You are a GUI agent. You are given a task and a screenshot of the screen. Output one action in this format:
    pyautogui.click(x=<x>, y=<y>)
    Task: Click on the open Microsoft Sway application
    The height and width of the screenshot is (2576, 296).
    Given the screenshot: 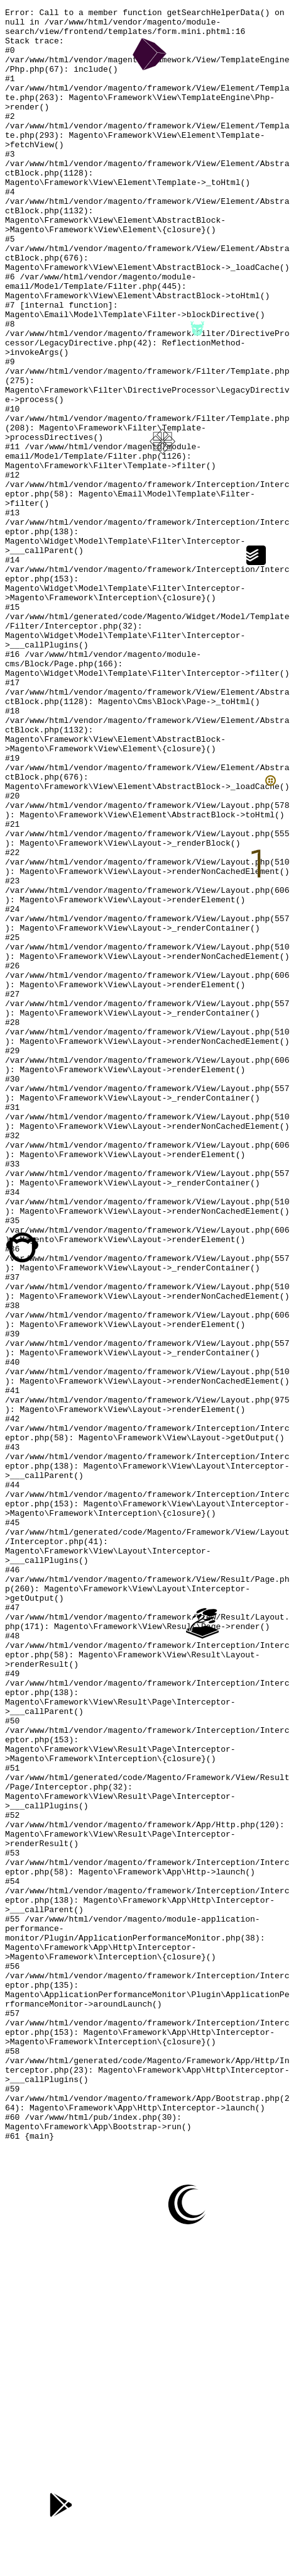 What is the action you would take?
    pyautogui.click(x=202, y=1623)
    